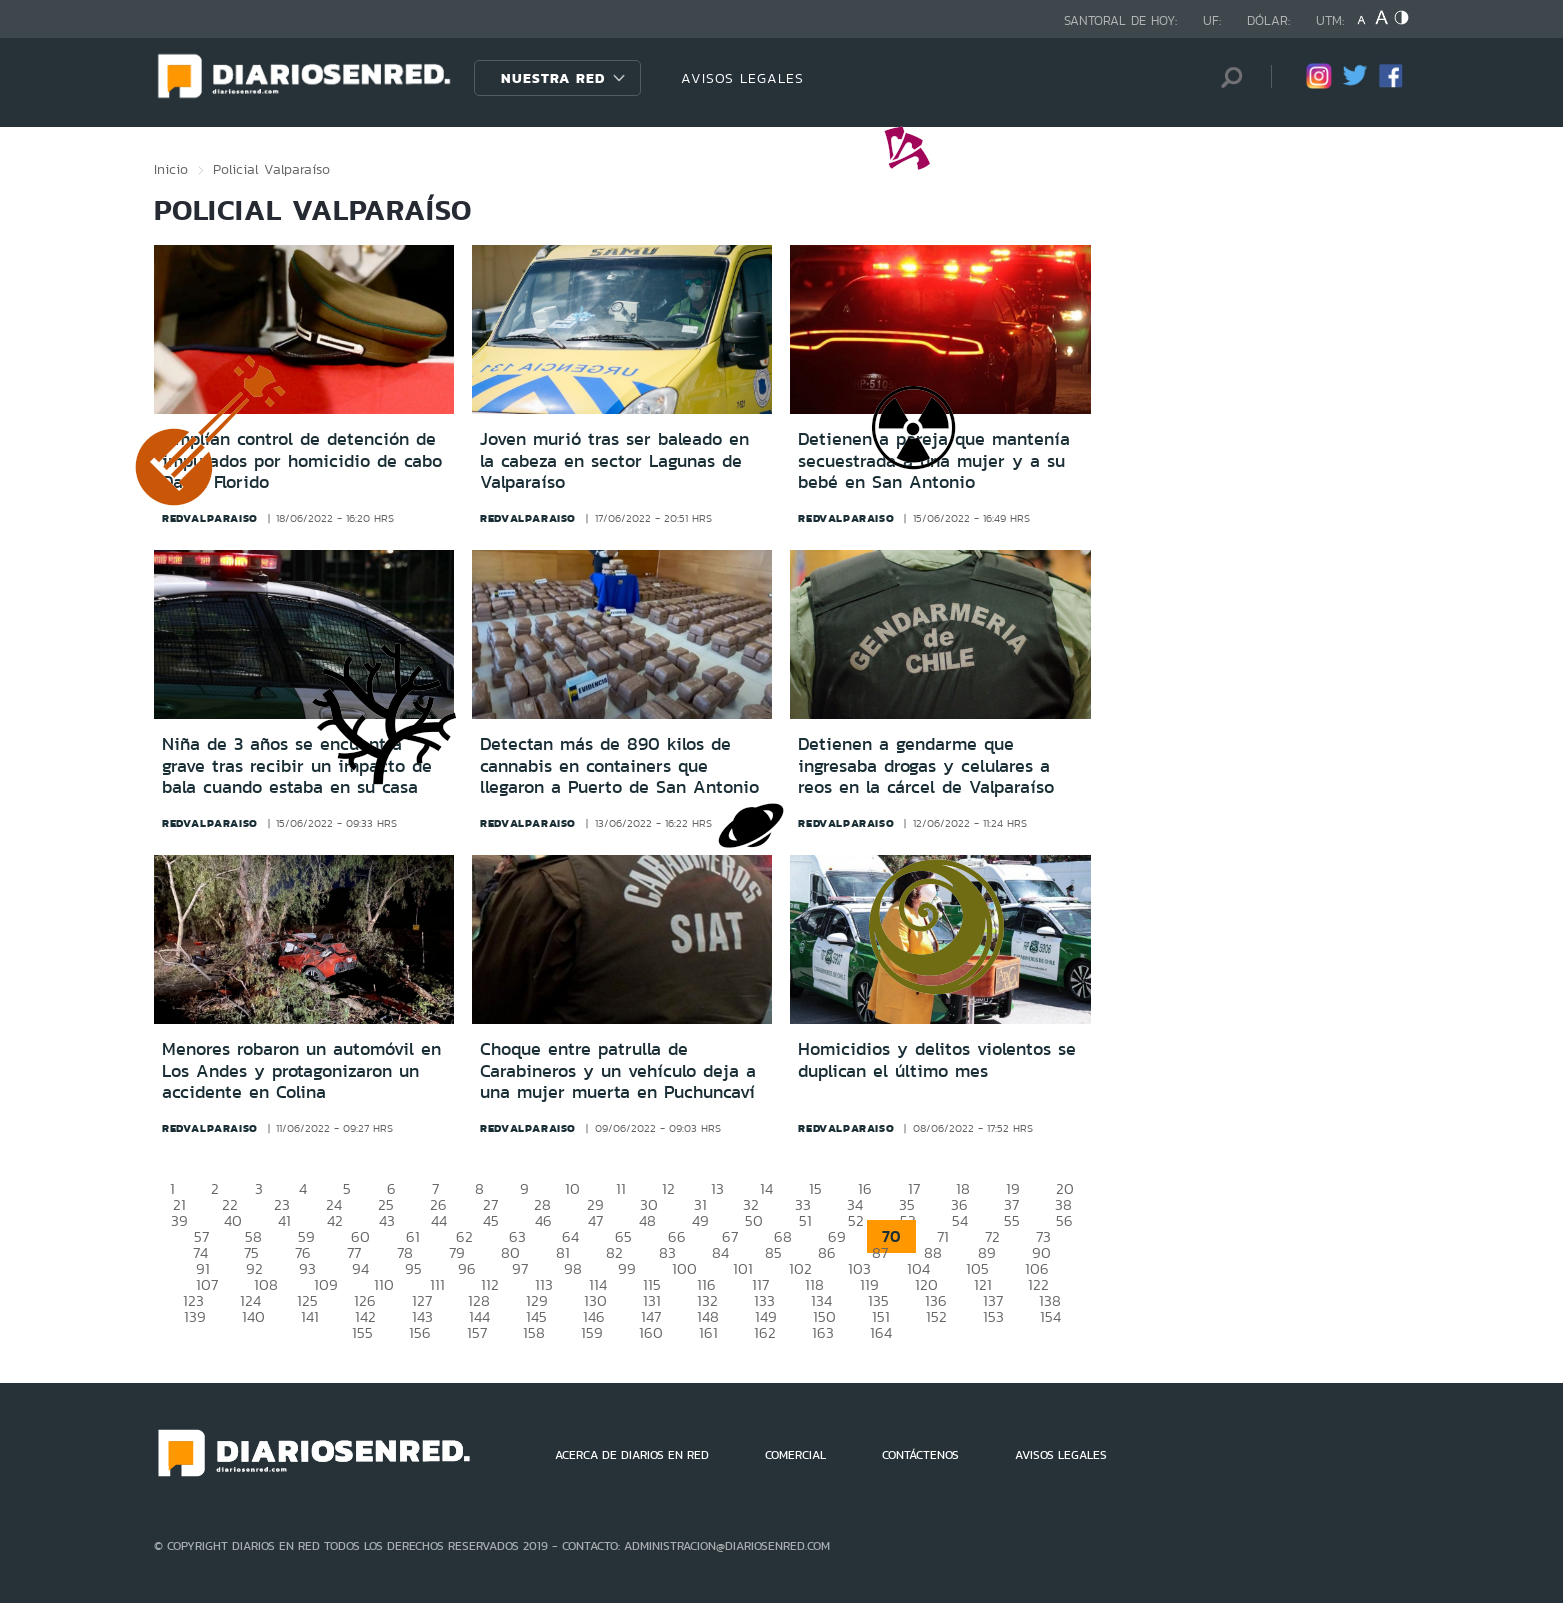  Describe the element at coordinates (914, 428) in the screenshot. I see `indicates radioactive or hazardous material warning` at that location.